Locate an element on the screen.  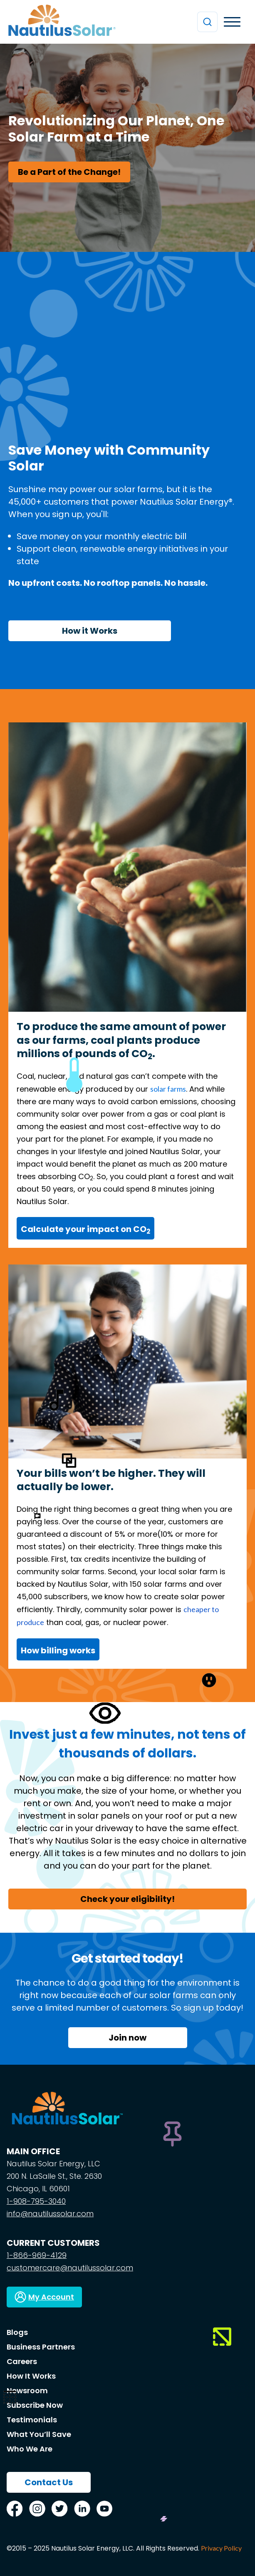
toggle password visibility is located at coordinates (105, 1713).